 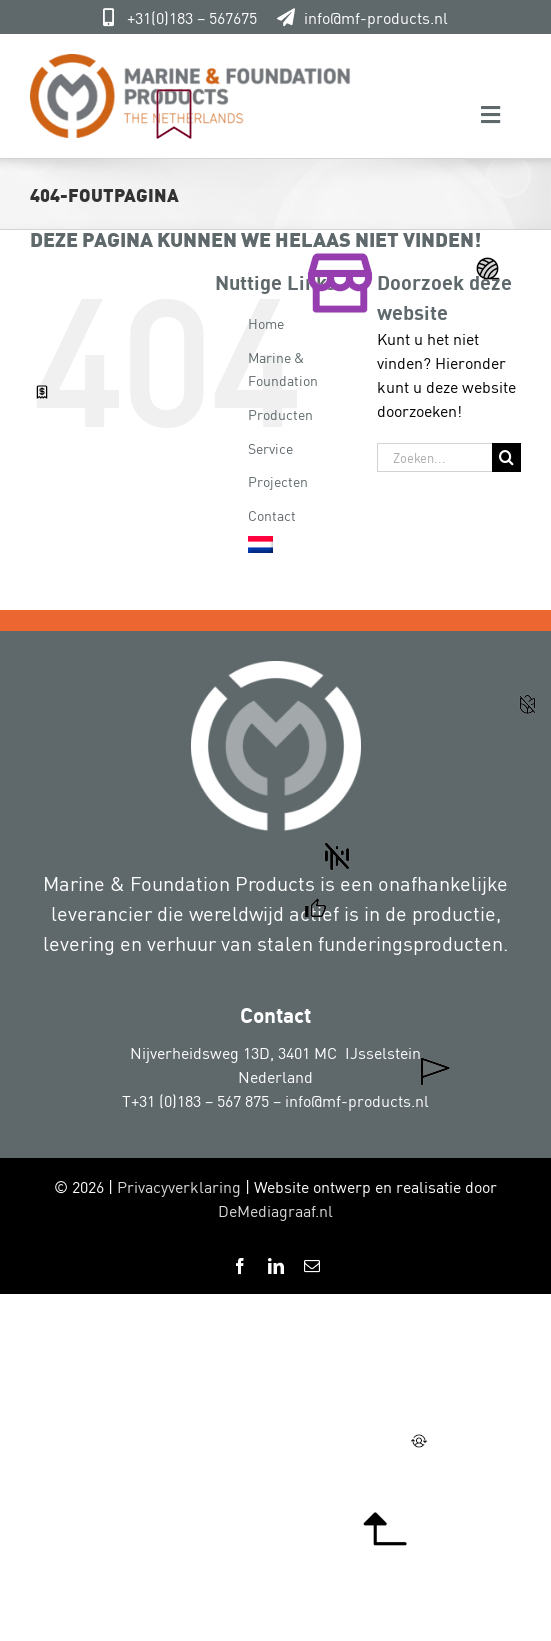 I want to click on craft or knitting-related feature, so click(x=487, y=268).